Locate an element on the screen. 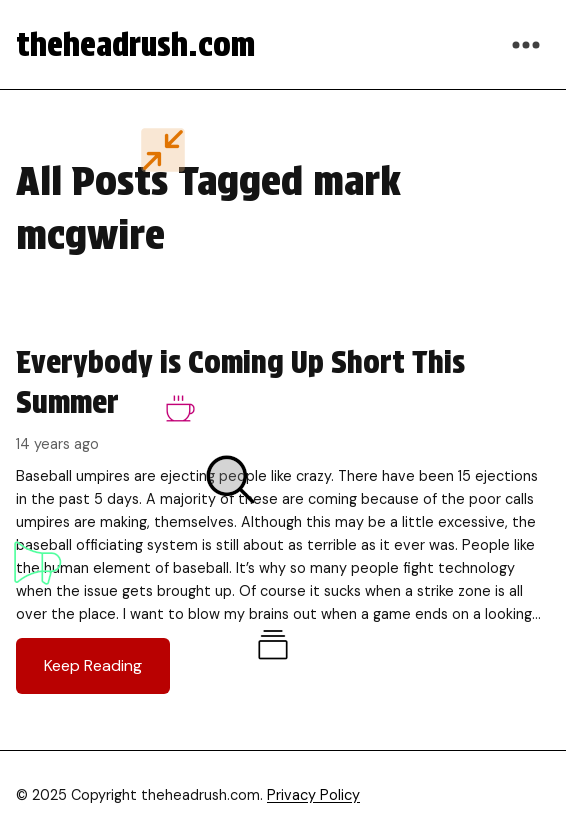 This screenshot has height=840, width=566. search for content or items is located at coordinates (230, 479).